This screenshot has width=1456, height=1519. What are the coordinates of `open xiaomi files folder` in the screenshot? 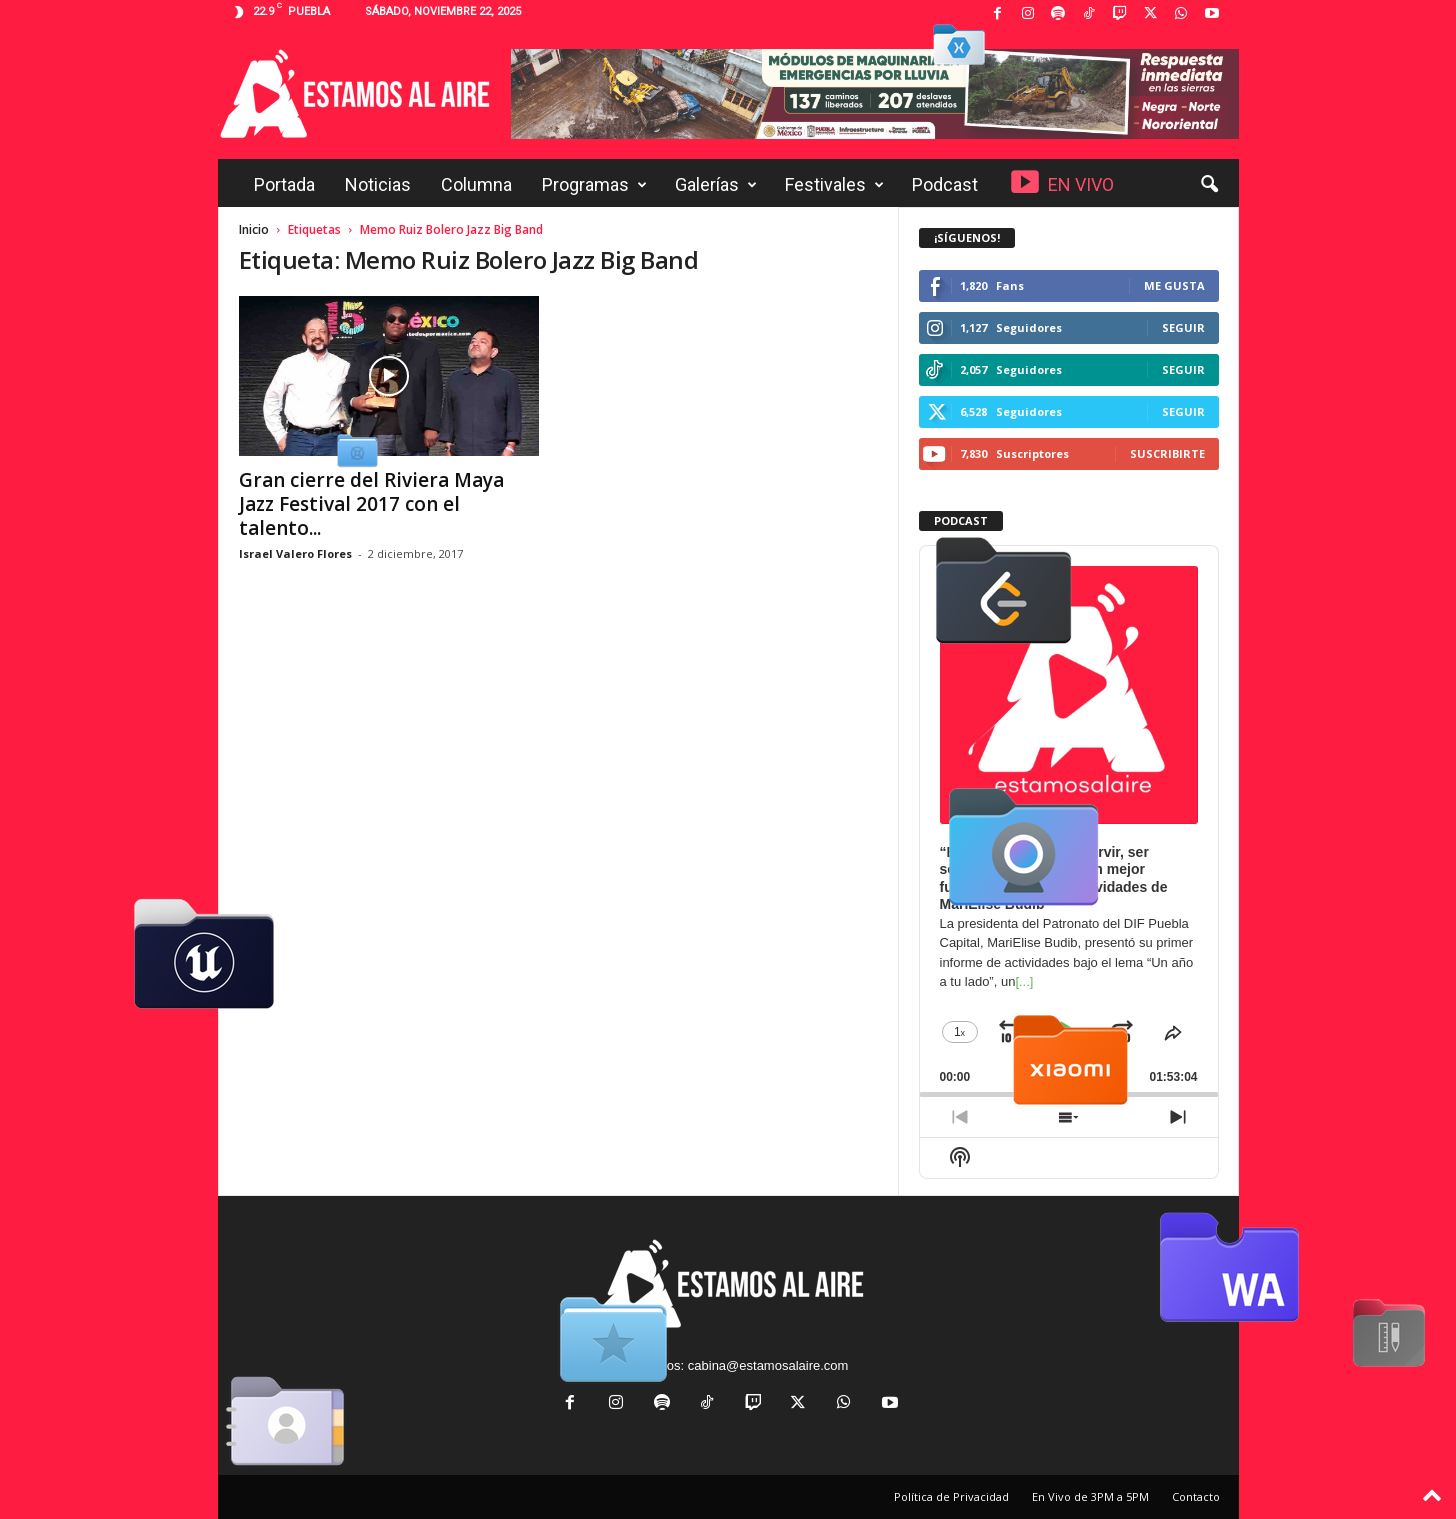 It's located at (1070, 1063).